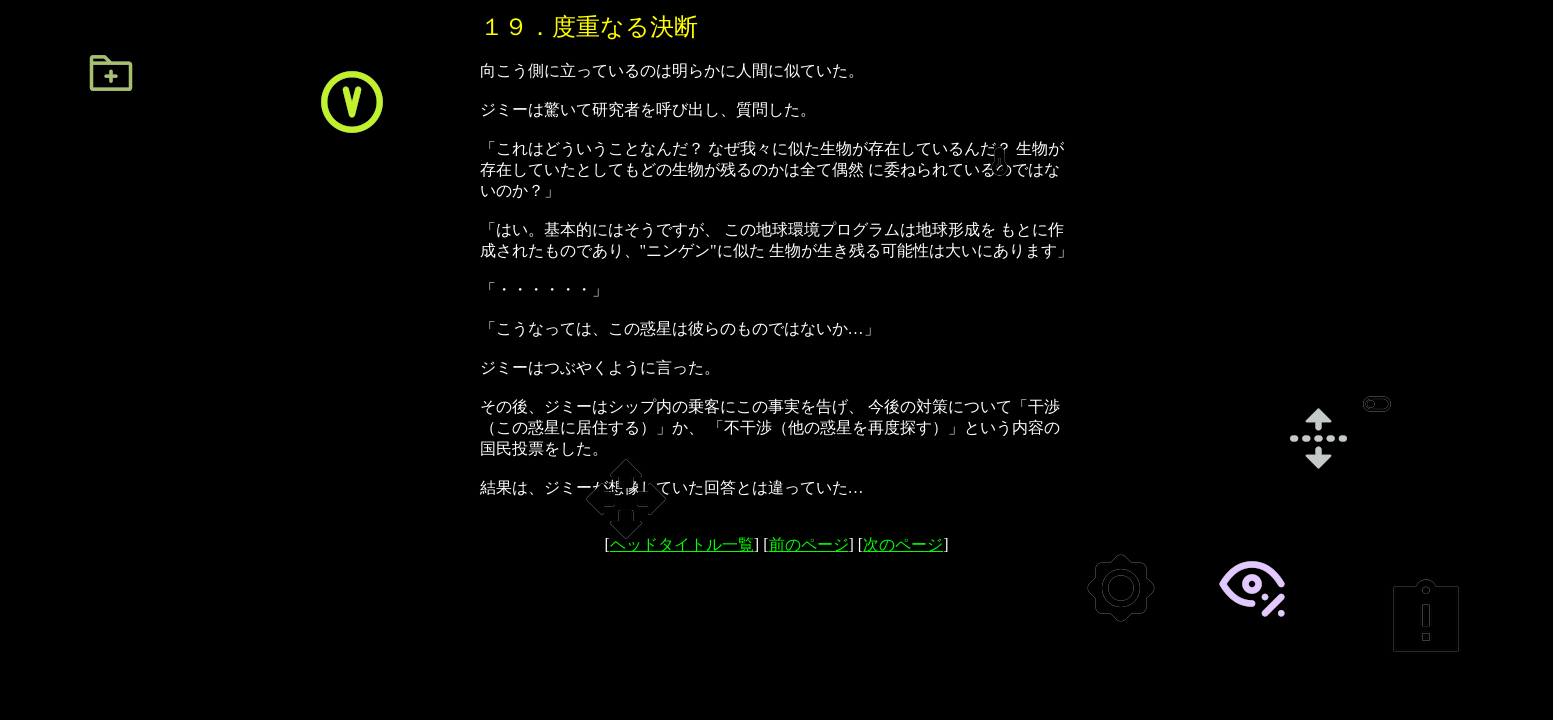  Describe the element at coordinates (999, 161) in the screenshot. I see `indicates moderate temperature level` at that location.